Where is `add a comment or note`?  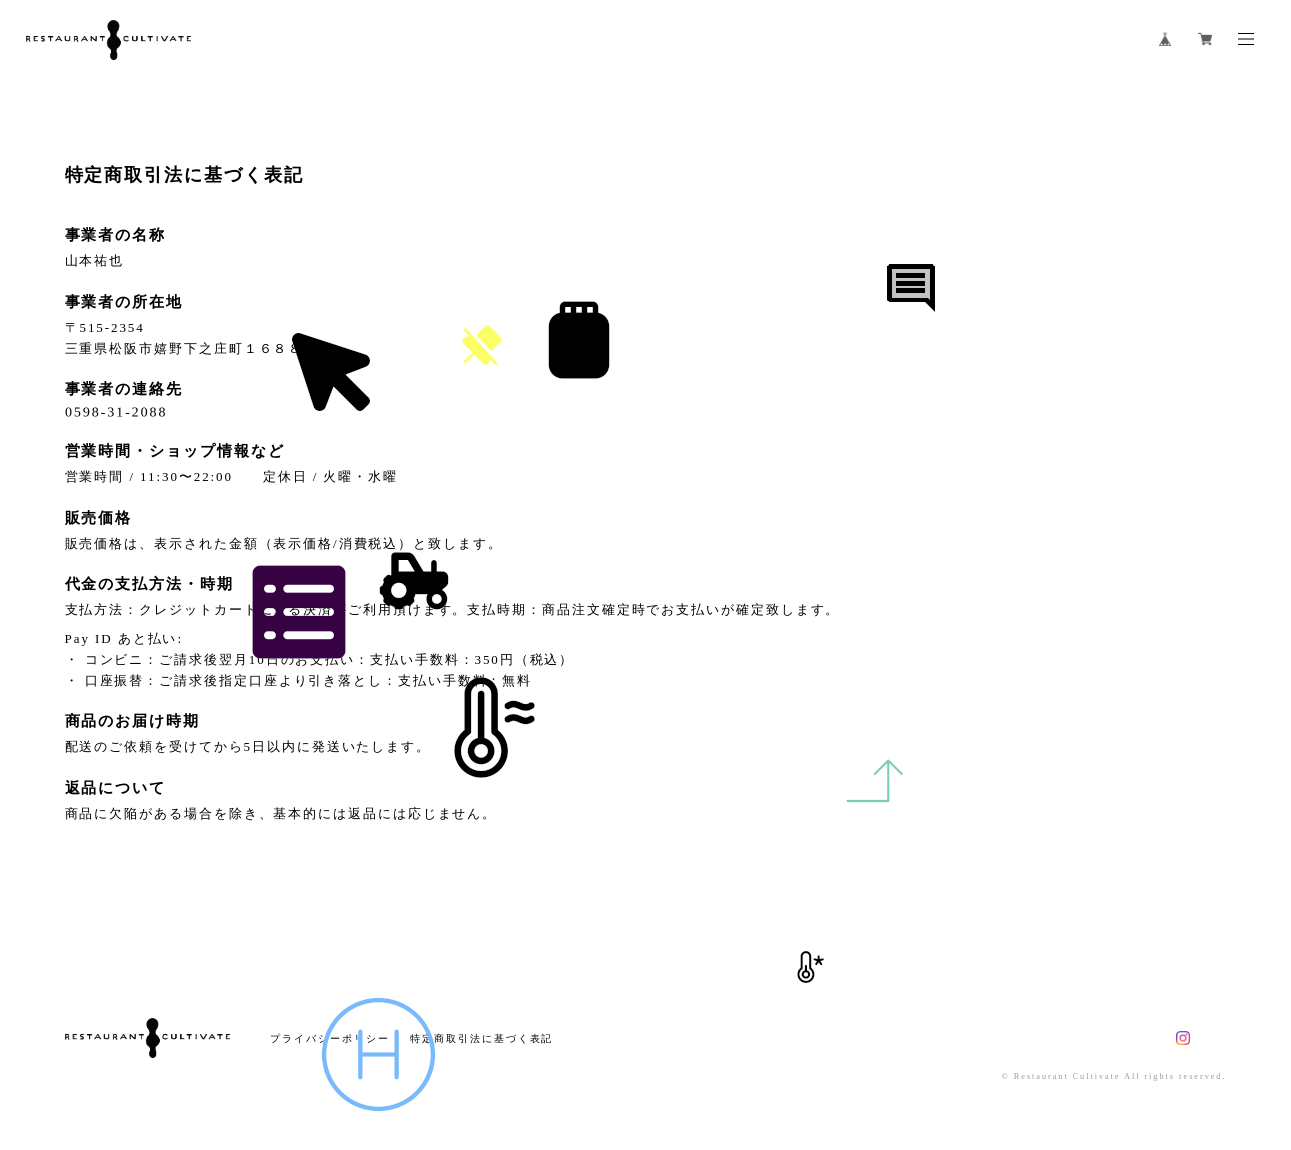 add a comment or note is located at coordinates (911, 288).